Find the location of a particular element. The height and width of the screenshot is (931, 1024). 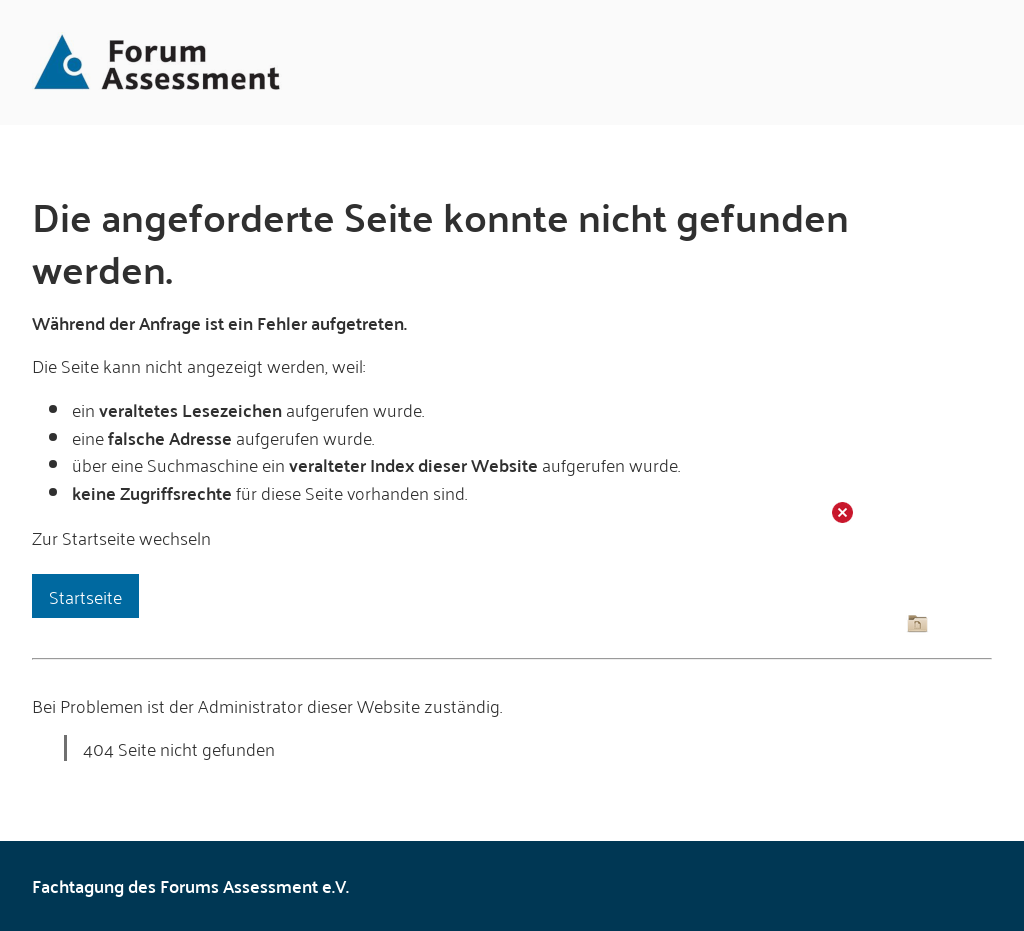

dismiss or cancel a dialog is located at coordinates (842, 512).